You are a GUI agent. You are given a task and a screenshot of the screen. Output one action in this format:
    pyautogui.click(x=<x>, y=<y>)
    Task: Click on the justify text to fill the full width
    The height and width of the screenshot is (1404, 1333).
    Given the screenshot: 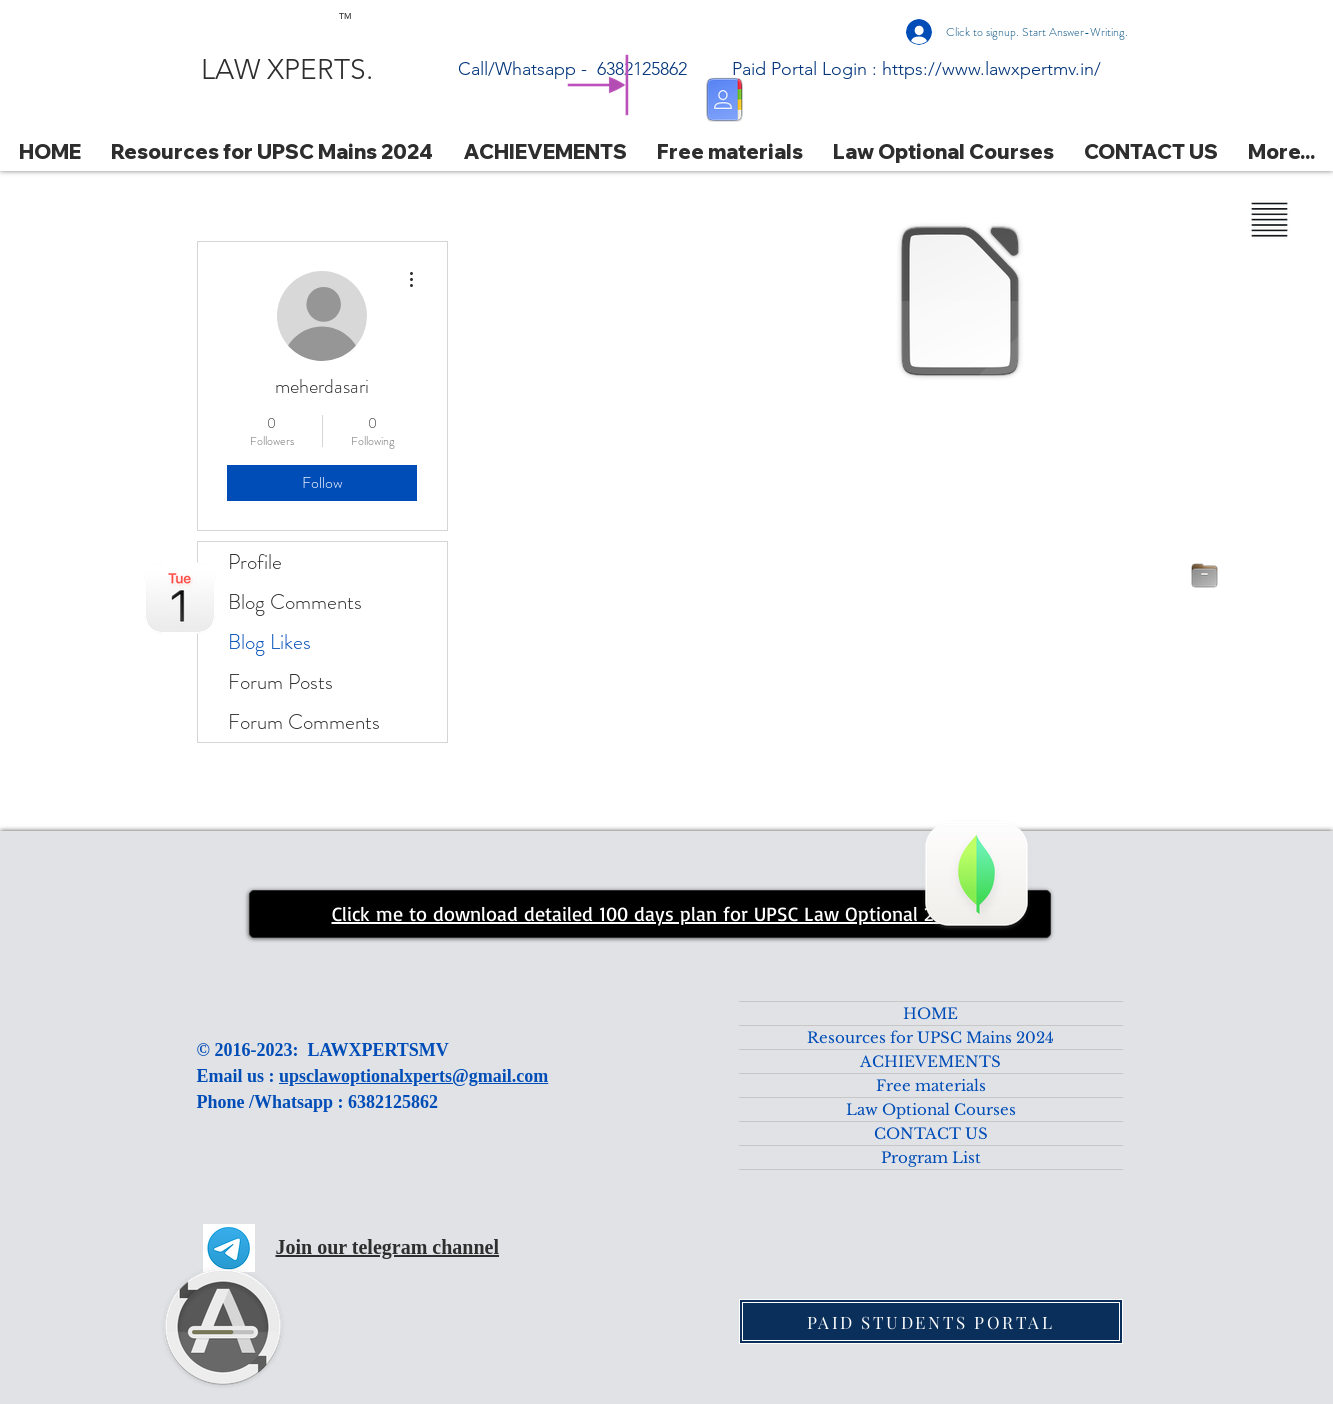 What is the action you would take?
    pyautogui.click(x=1269, y=220)
    